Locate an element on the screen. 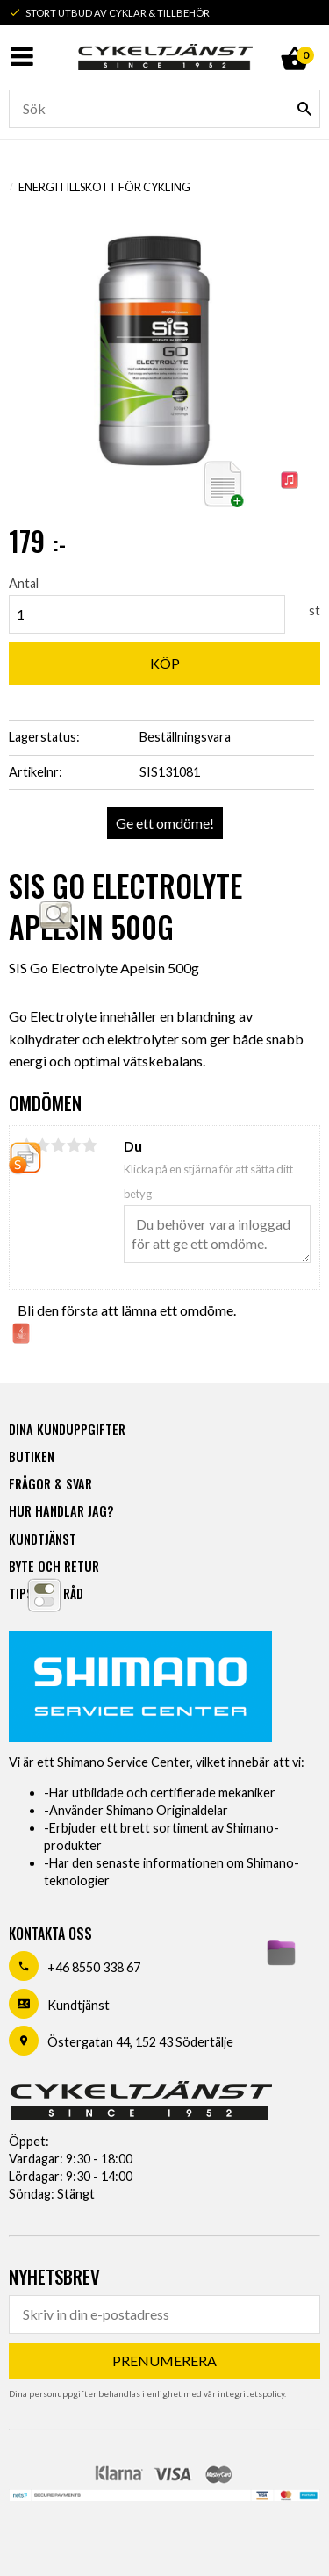  create a new text document is located at coordinates (223, 484).